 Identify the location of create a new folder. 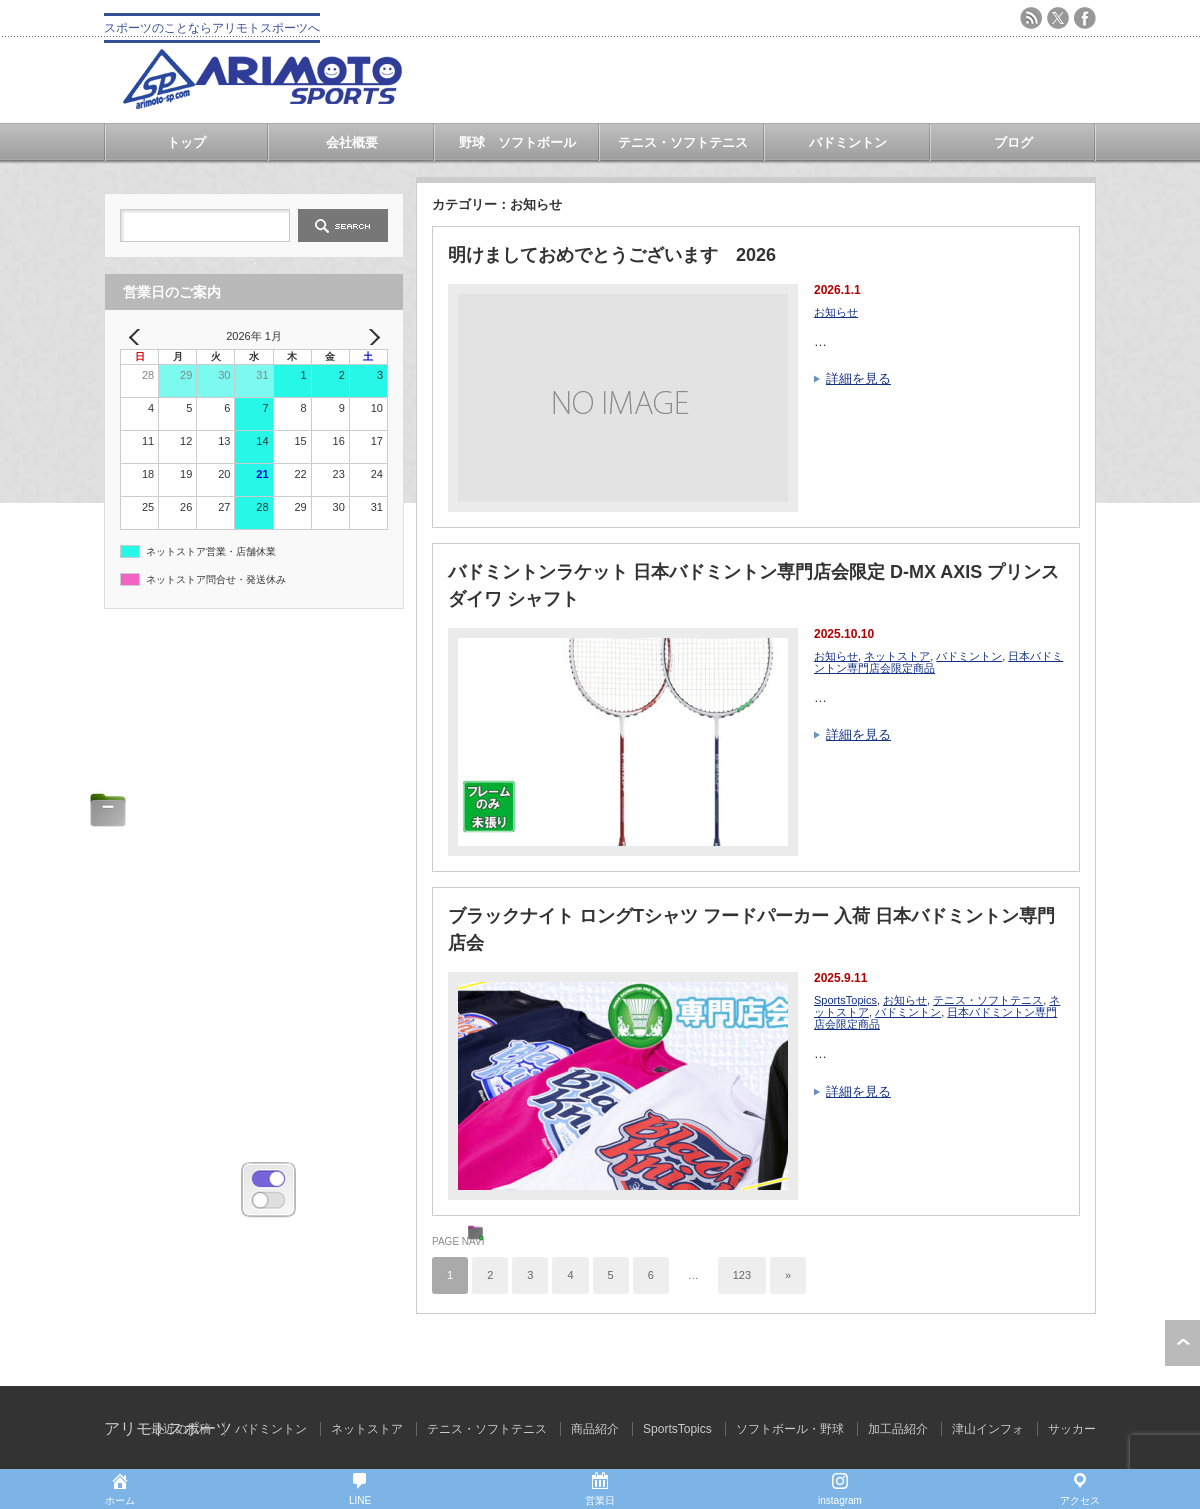
(475, 1232).